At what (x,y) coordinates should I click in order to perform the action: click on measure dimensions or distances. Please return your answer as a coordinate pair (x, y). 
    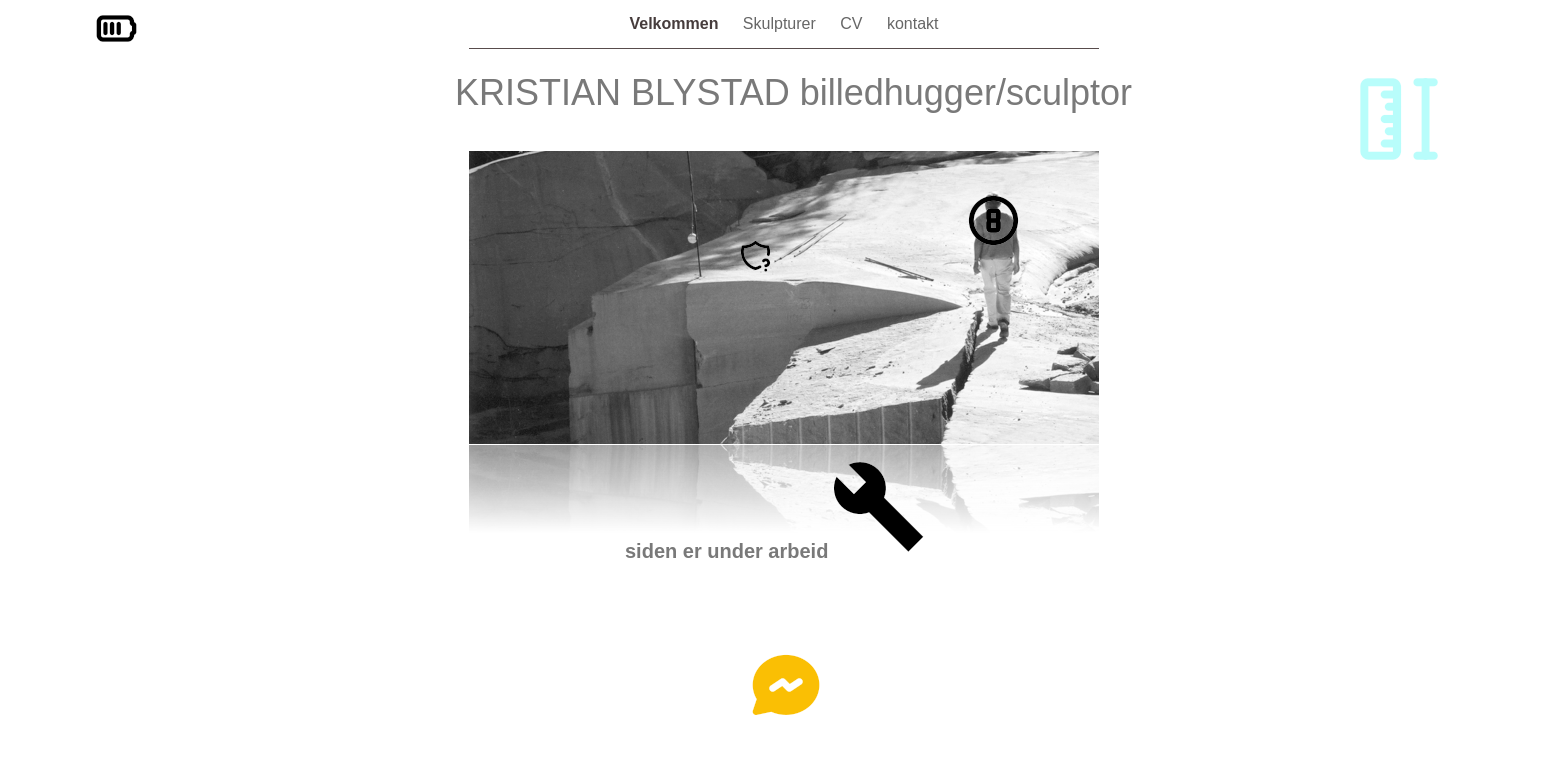
    Looking at the image, I should click on (1397, 119).